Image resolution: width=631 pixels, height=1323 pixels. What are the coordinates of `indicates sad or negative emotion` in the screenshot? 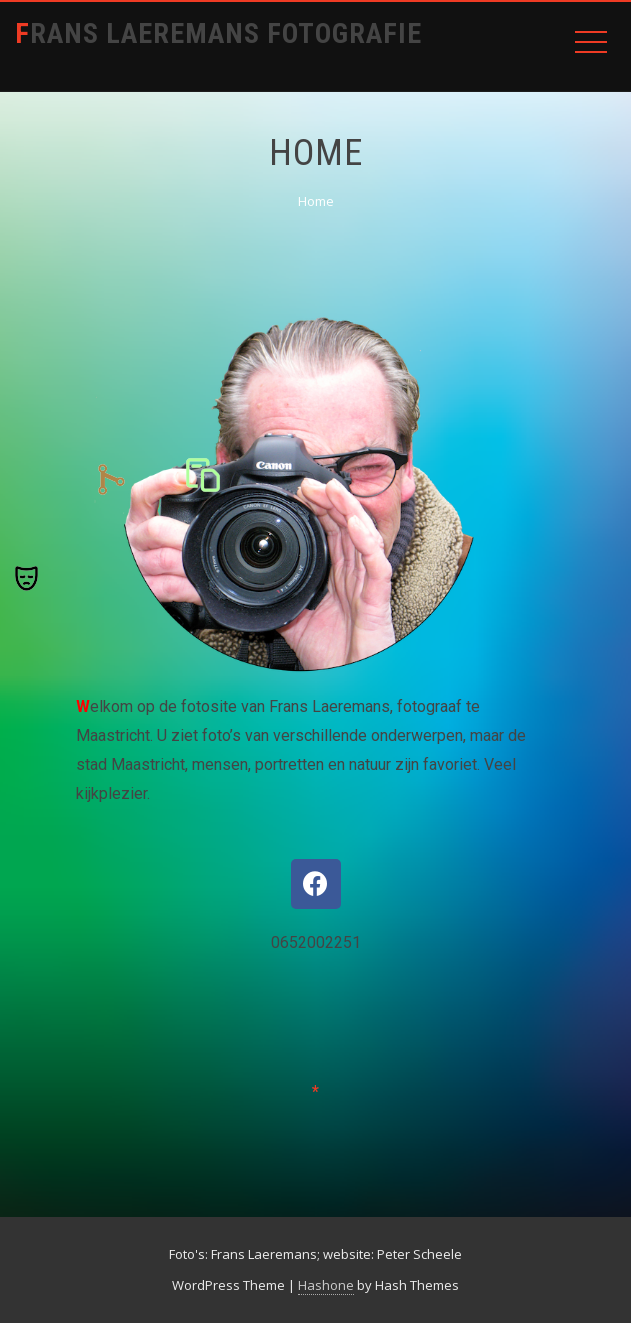 It's located at (26, 577).